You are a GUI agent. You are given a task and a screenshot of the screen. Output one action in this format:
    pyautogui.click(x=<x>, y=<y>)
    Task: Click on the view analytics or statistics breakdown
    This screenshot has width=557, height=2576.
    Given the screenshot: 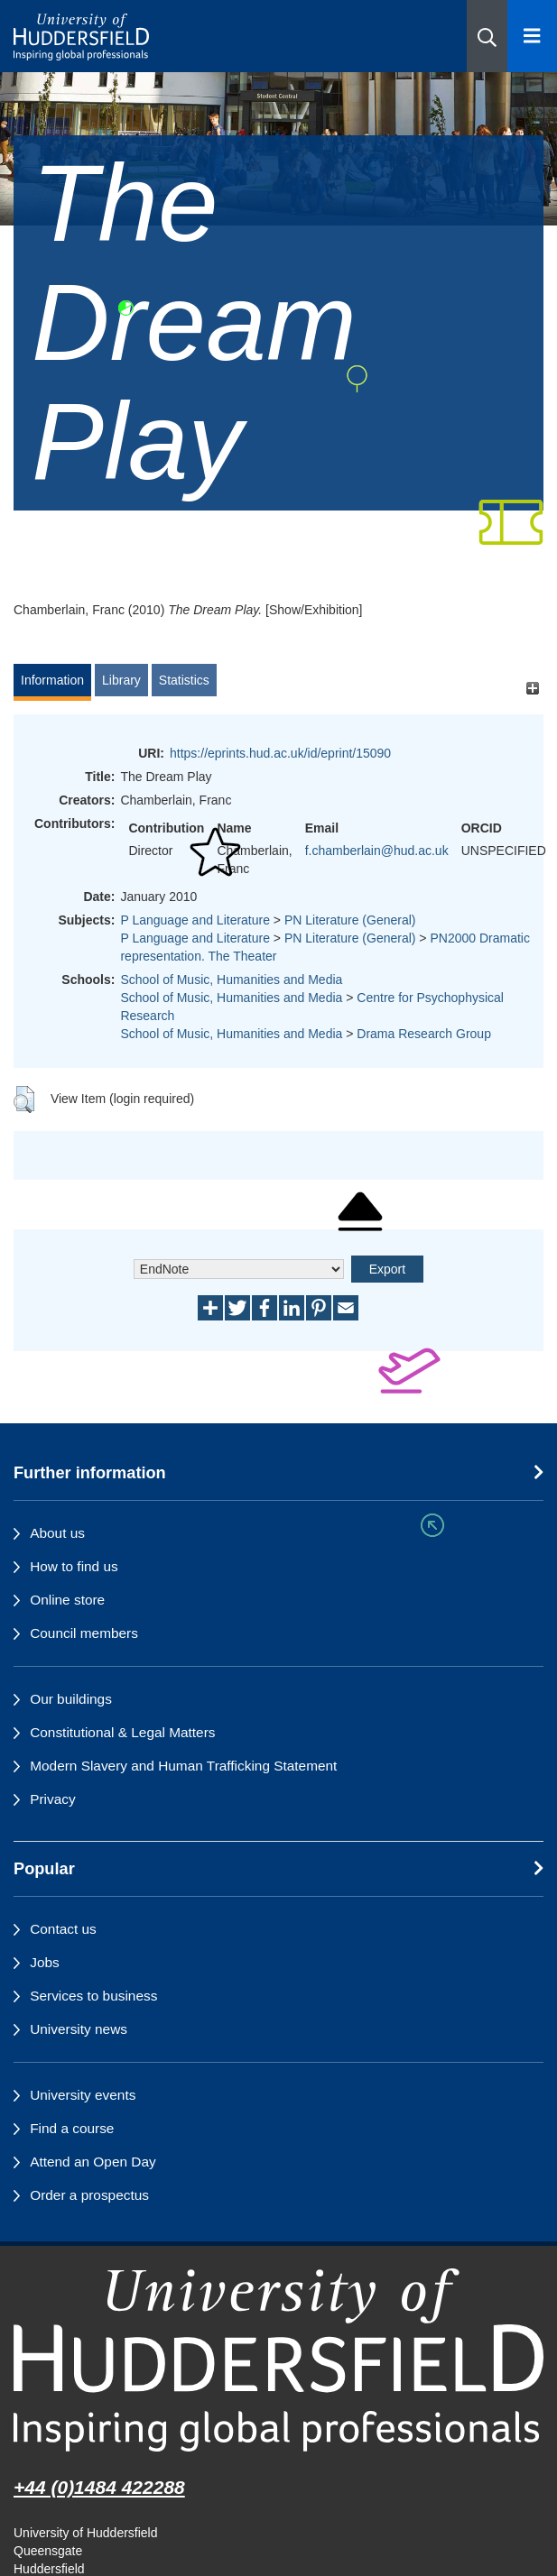 What is the action you would take?
    pyautogui.click(x=125, y=308)
    